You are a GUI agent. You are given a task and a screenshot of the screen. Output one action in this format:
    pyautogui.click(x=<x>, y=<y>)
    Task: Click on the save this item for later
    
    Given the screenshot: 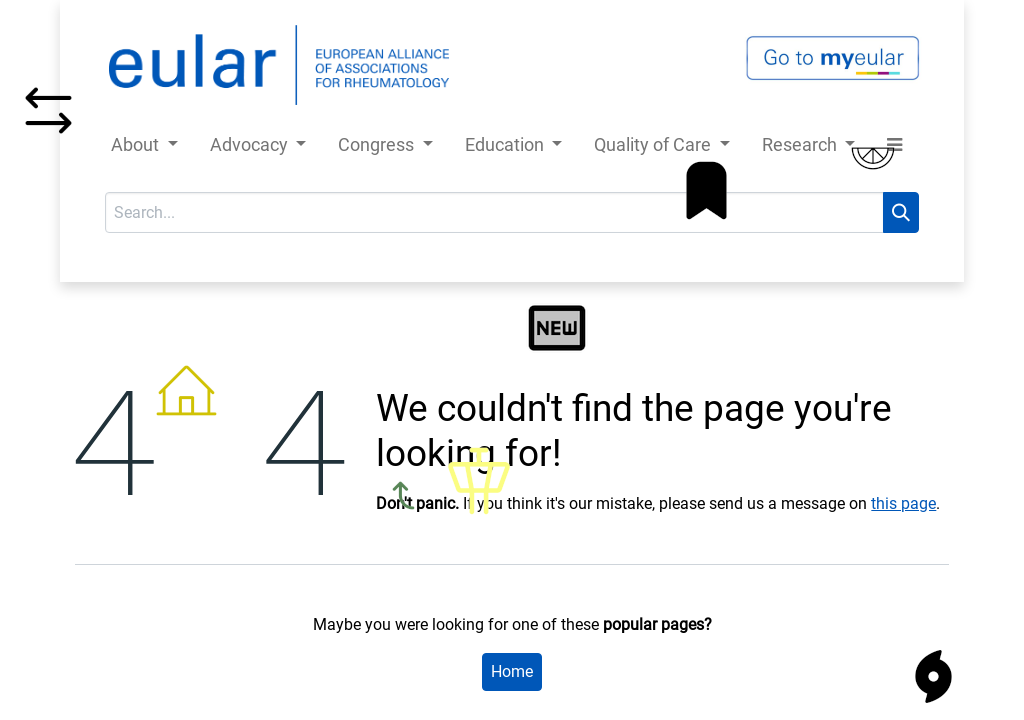 What is the action you would take?
    pyautogui.click(x=706, y=190)
    